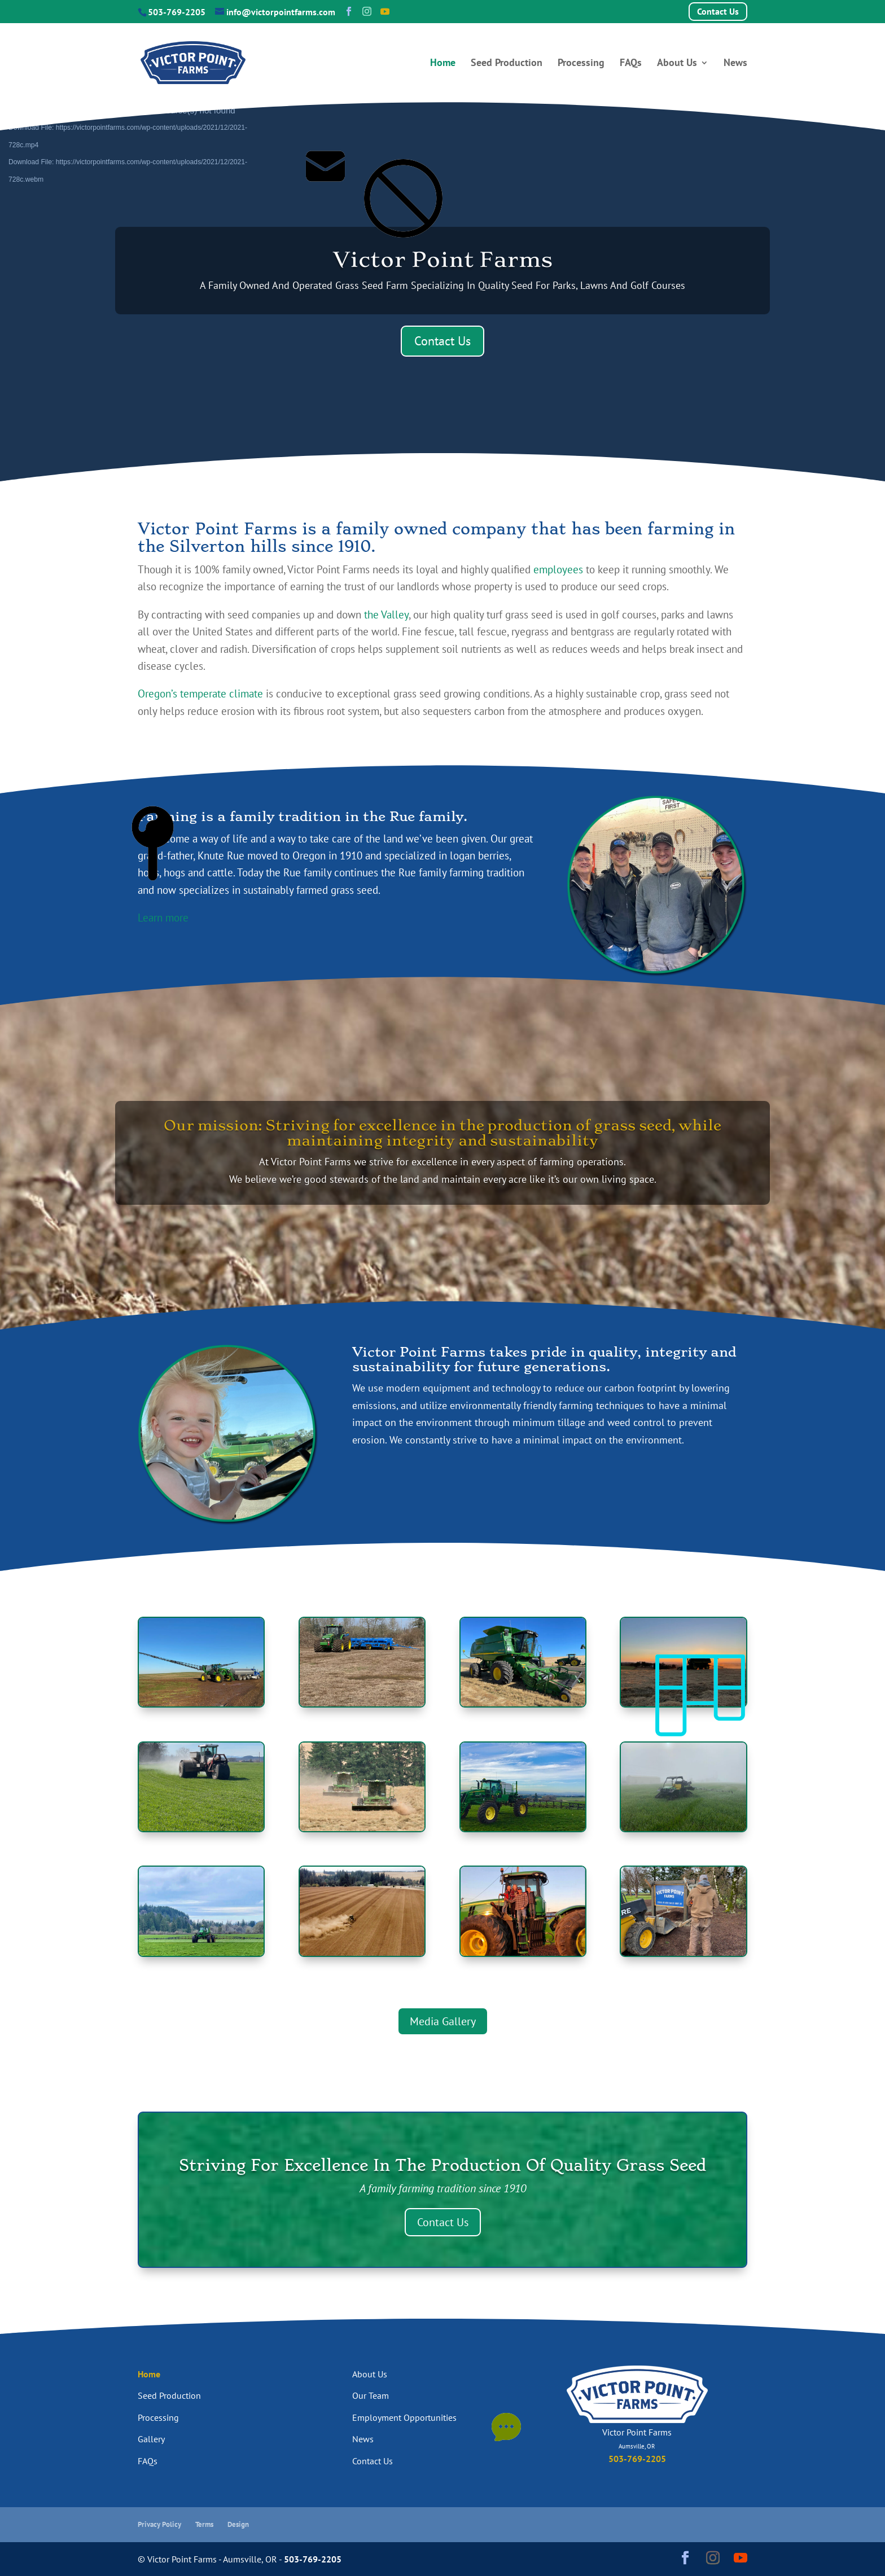 The width and height of the screenshot is (885, 2576). I want to click on indicates a blocked or prohibited action, so click(403, 198).